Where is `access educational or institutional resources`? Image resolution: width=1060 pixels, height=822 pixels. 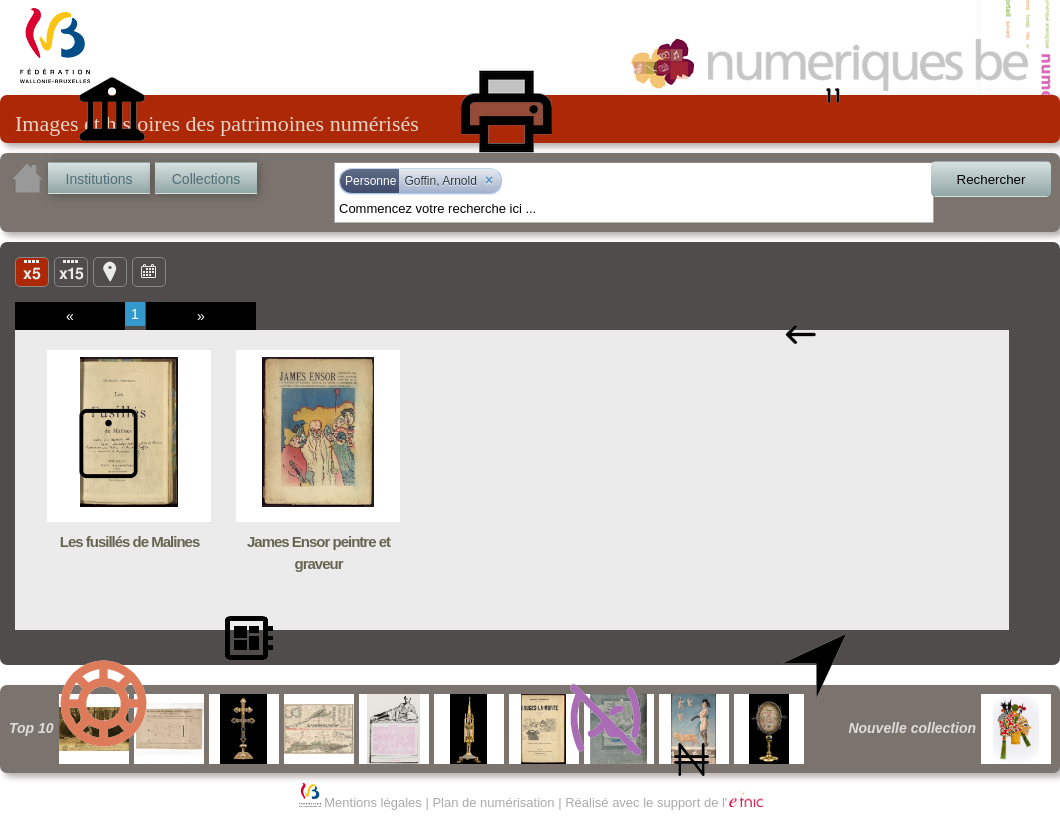
access educational or institutional resources is located at coordinates (112, 108).